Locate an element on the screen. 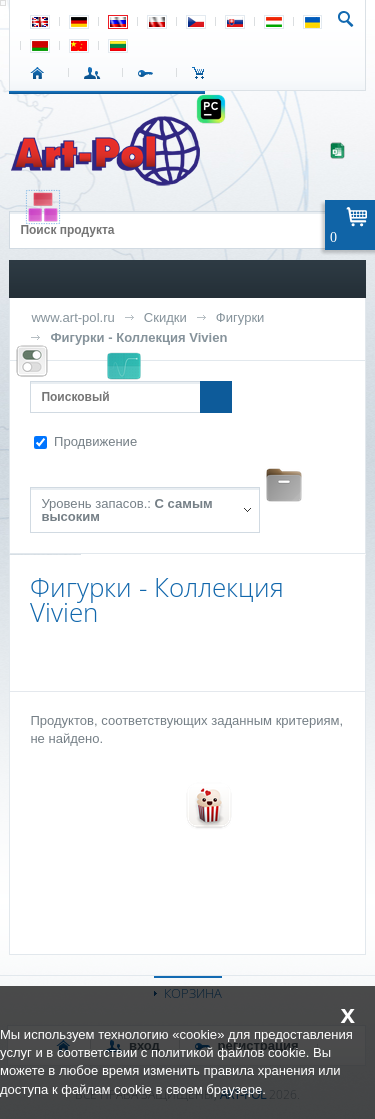  open psensor temperature monitoring app is located at coordinates (124, 366).